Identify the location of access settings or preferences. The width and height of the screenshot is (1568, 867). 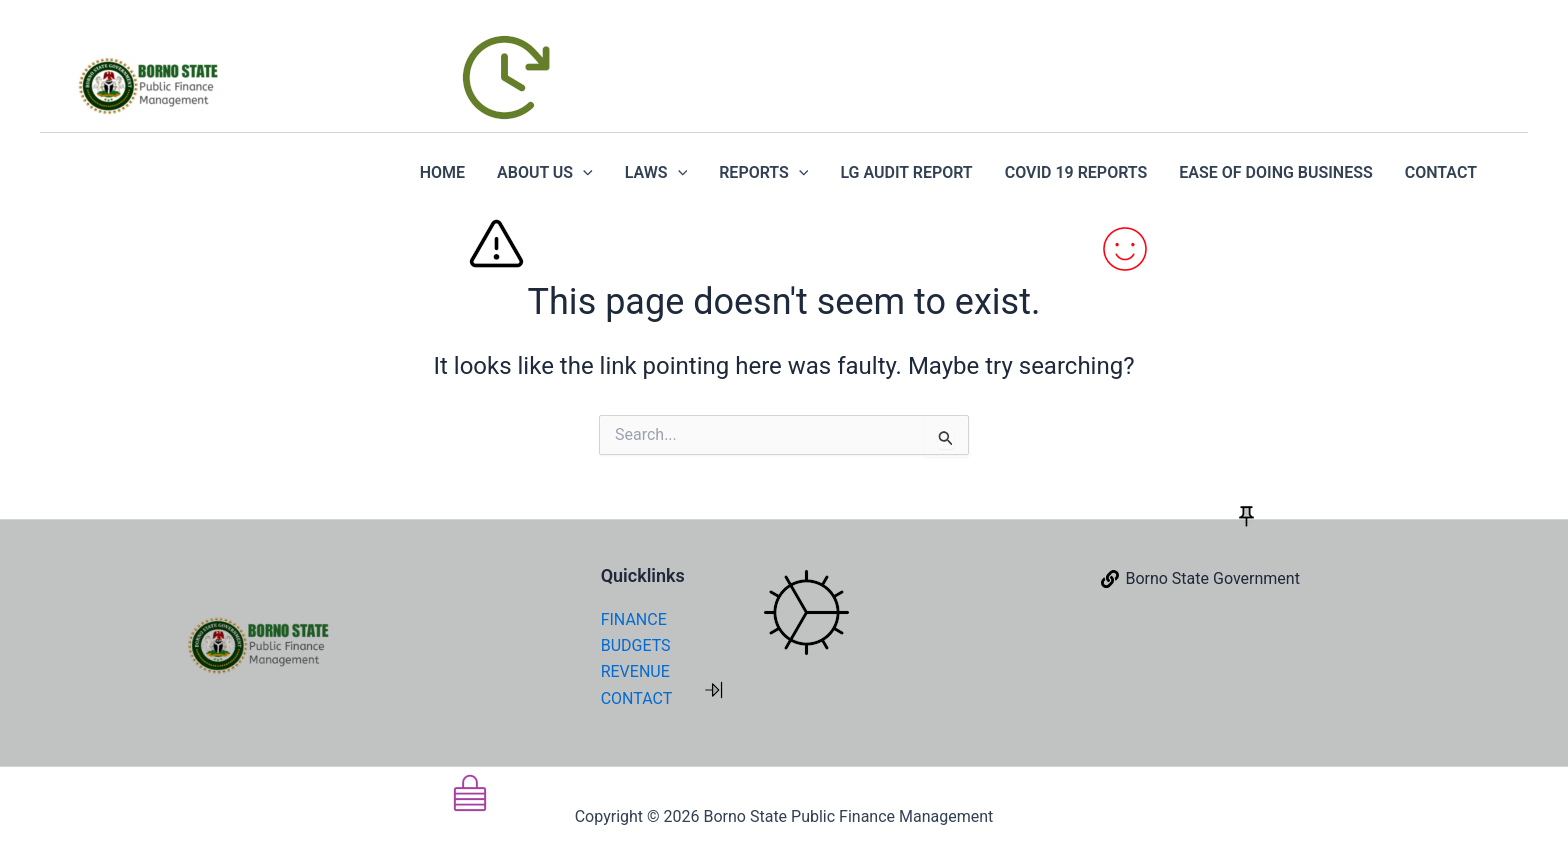
(806, 612).